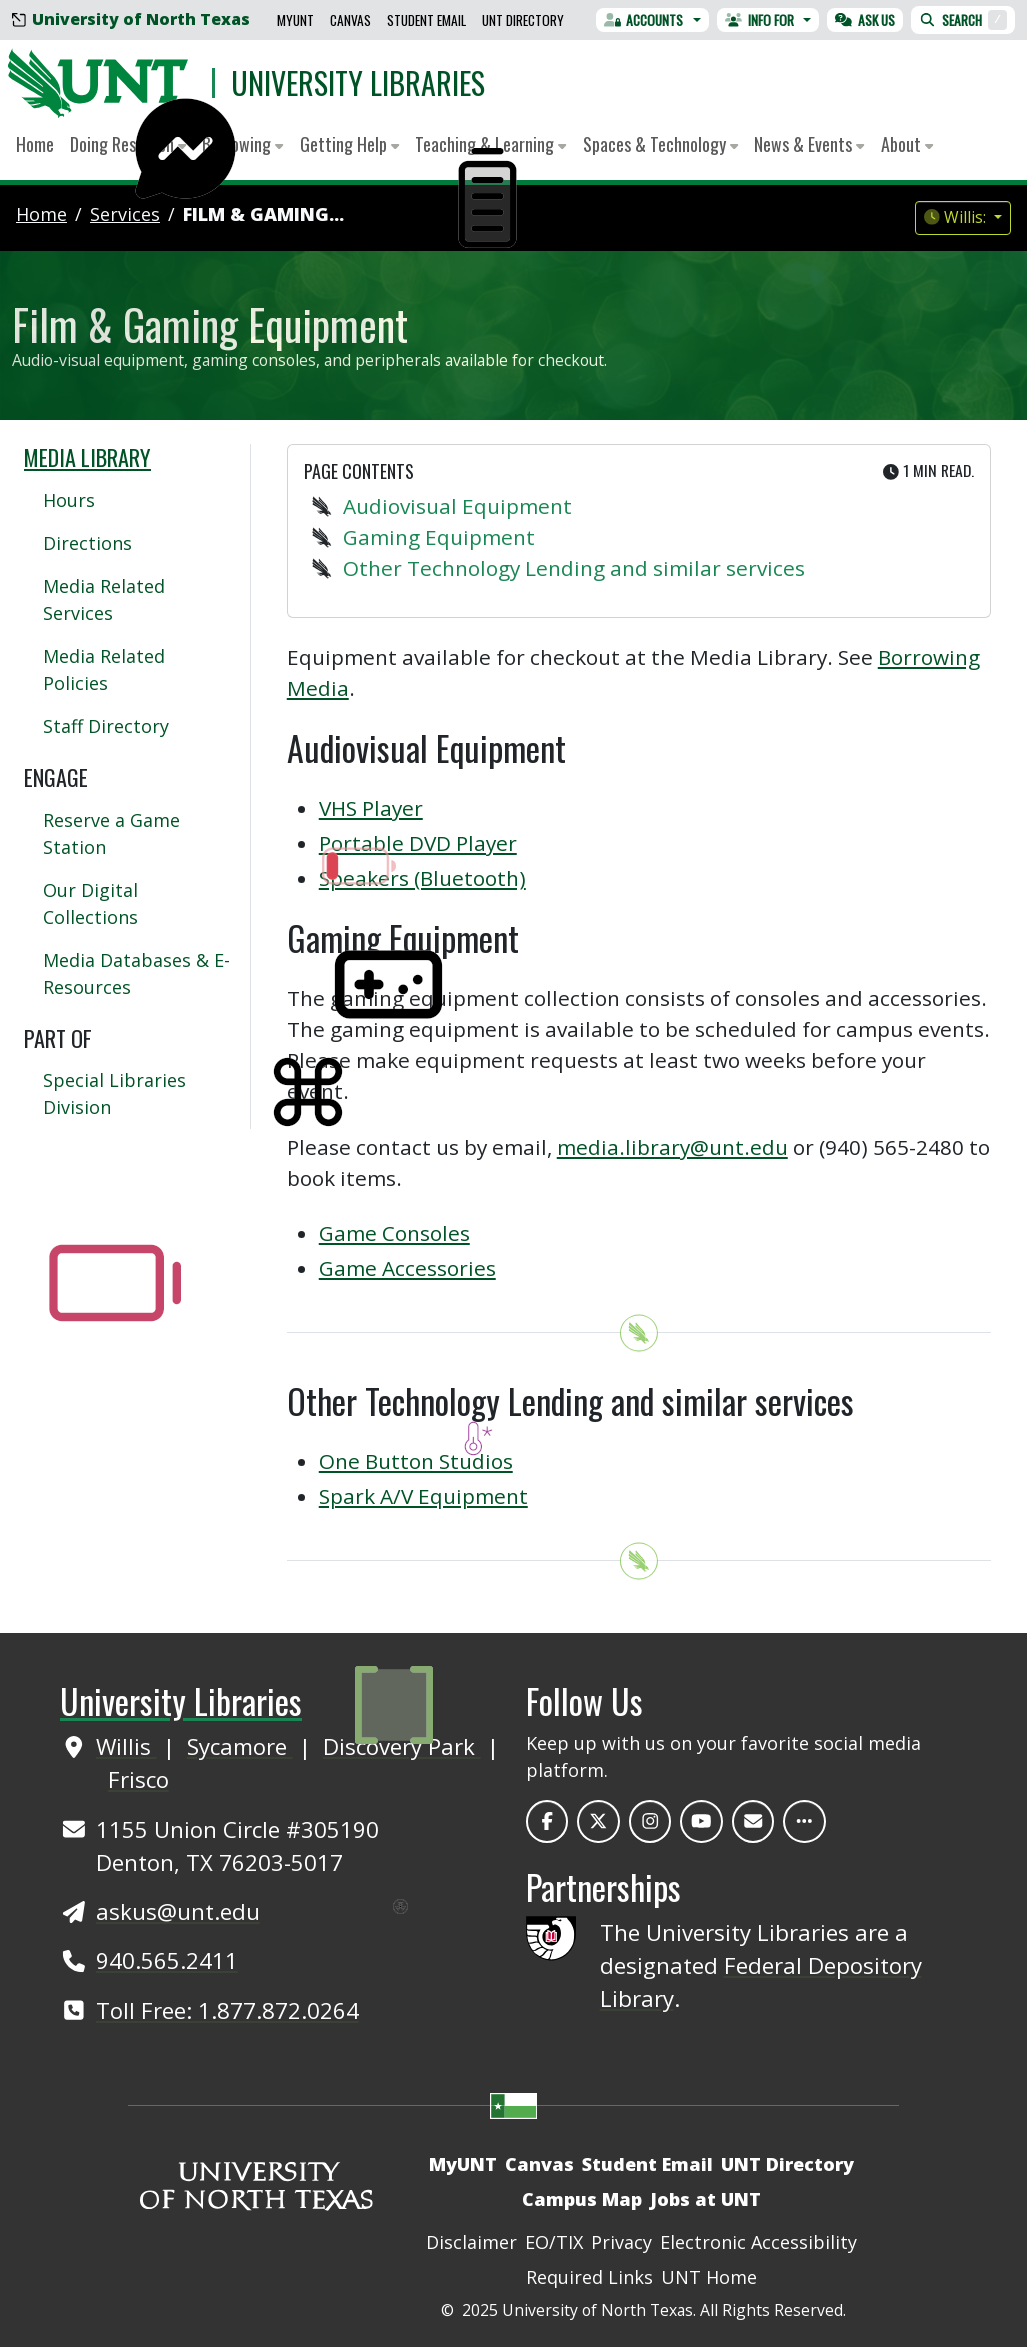  What do you see at coordinates (388, 984) in the screenshot?
I see `access gaming features or settings` at bounding box center [388, 984].